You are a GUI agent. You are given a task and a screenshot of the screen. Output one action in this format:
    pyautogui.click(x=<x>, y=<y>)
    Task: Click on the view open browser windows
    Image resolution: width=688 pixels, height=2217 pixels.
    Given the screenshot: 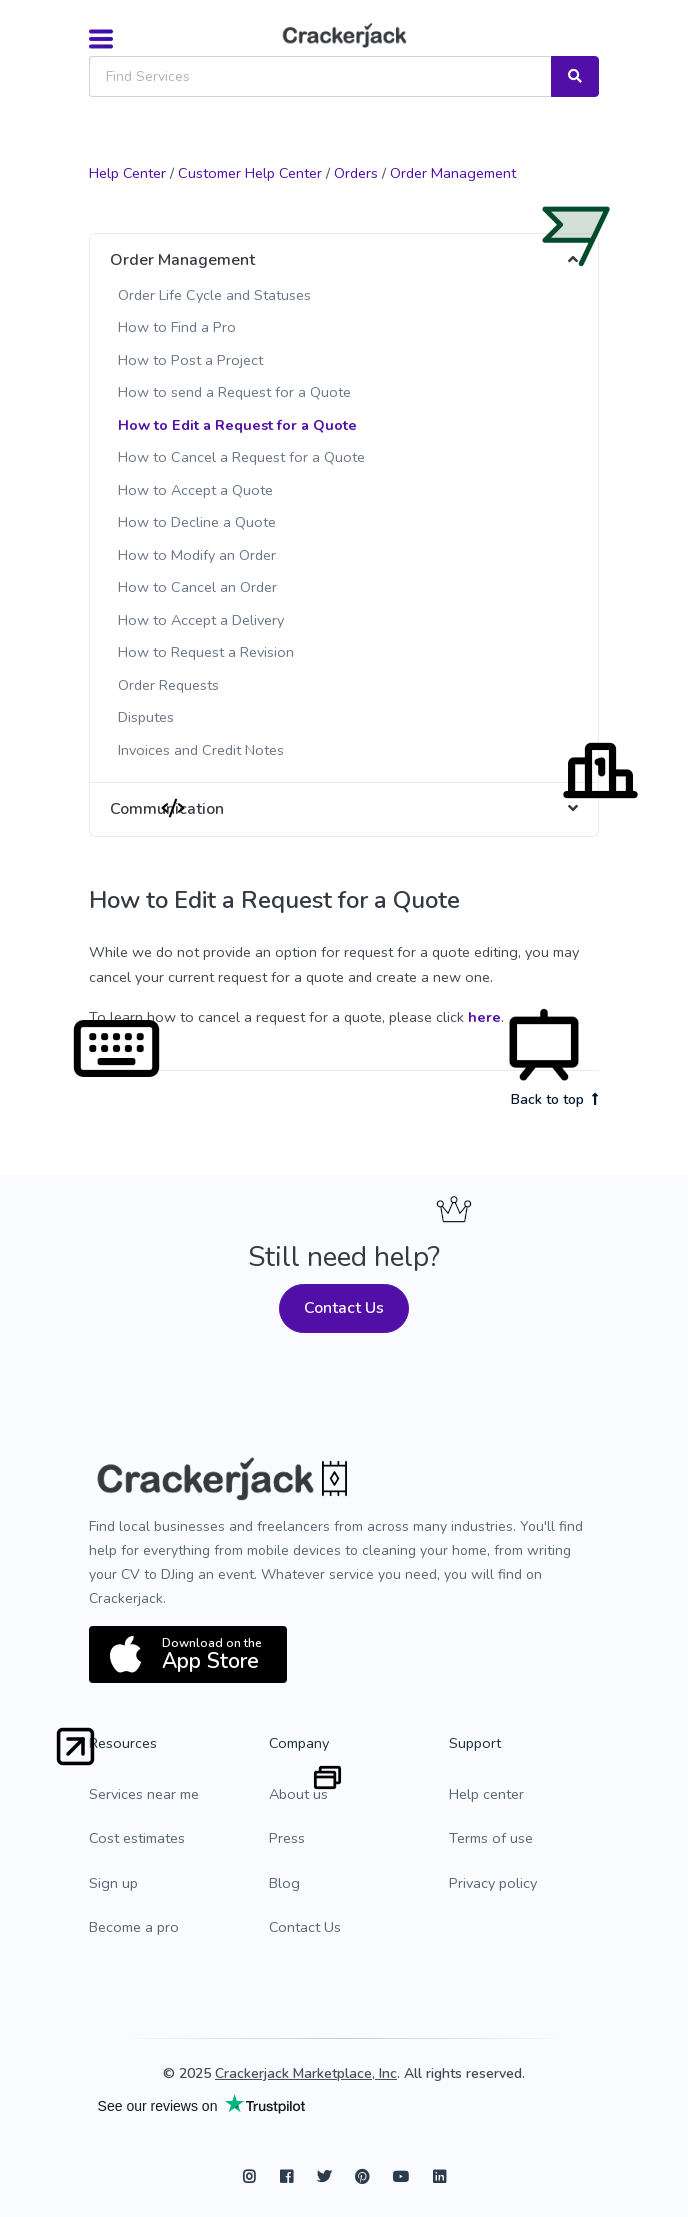 What is the action you would take?
    pyautogui.click(x=327, y=1777)
    